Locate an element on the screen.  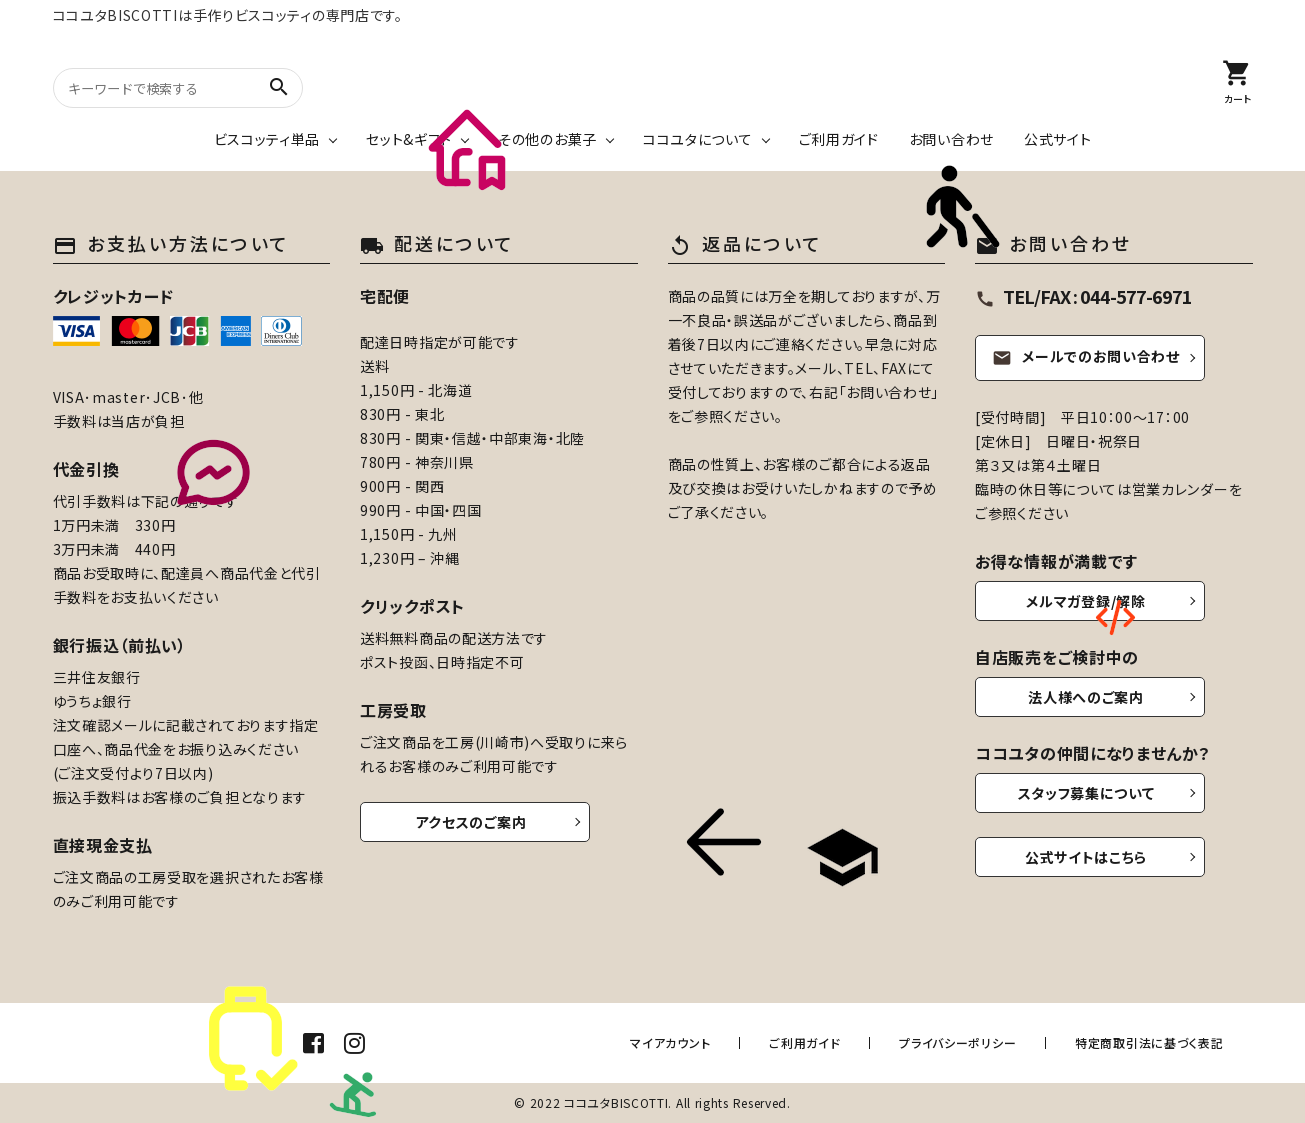
save or bookmark a home listing is located at coordinates (467, 148).